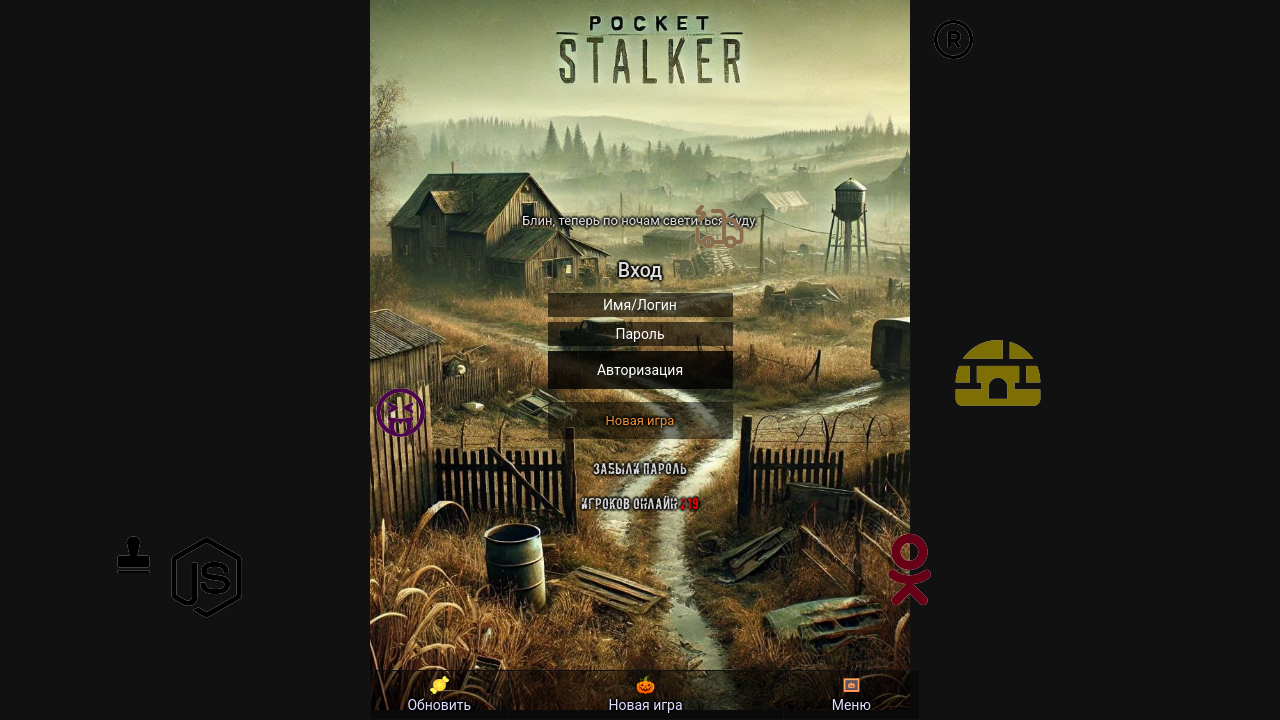 The height and width of the screenshot is (720, 1280). Describe the element at coordinates (133, 555) in the screenshot. I see `apply a stamp or seal to a document` at that location.